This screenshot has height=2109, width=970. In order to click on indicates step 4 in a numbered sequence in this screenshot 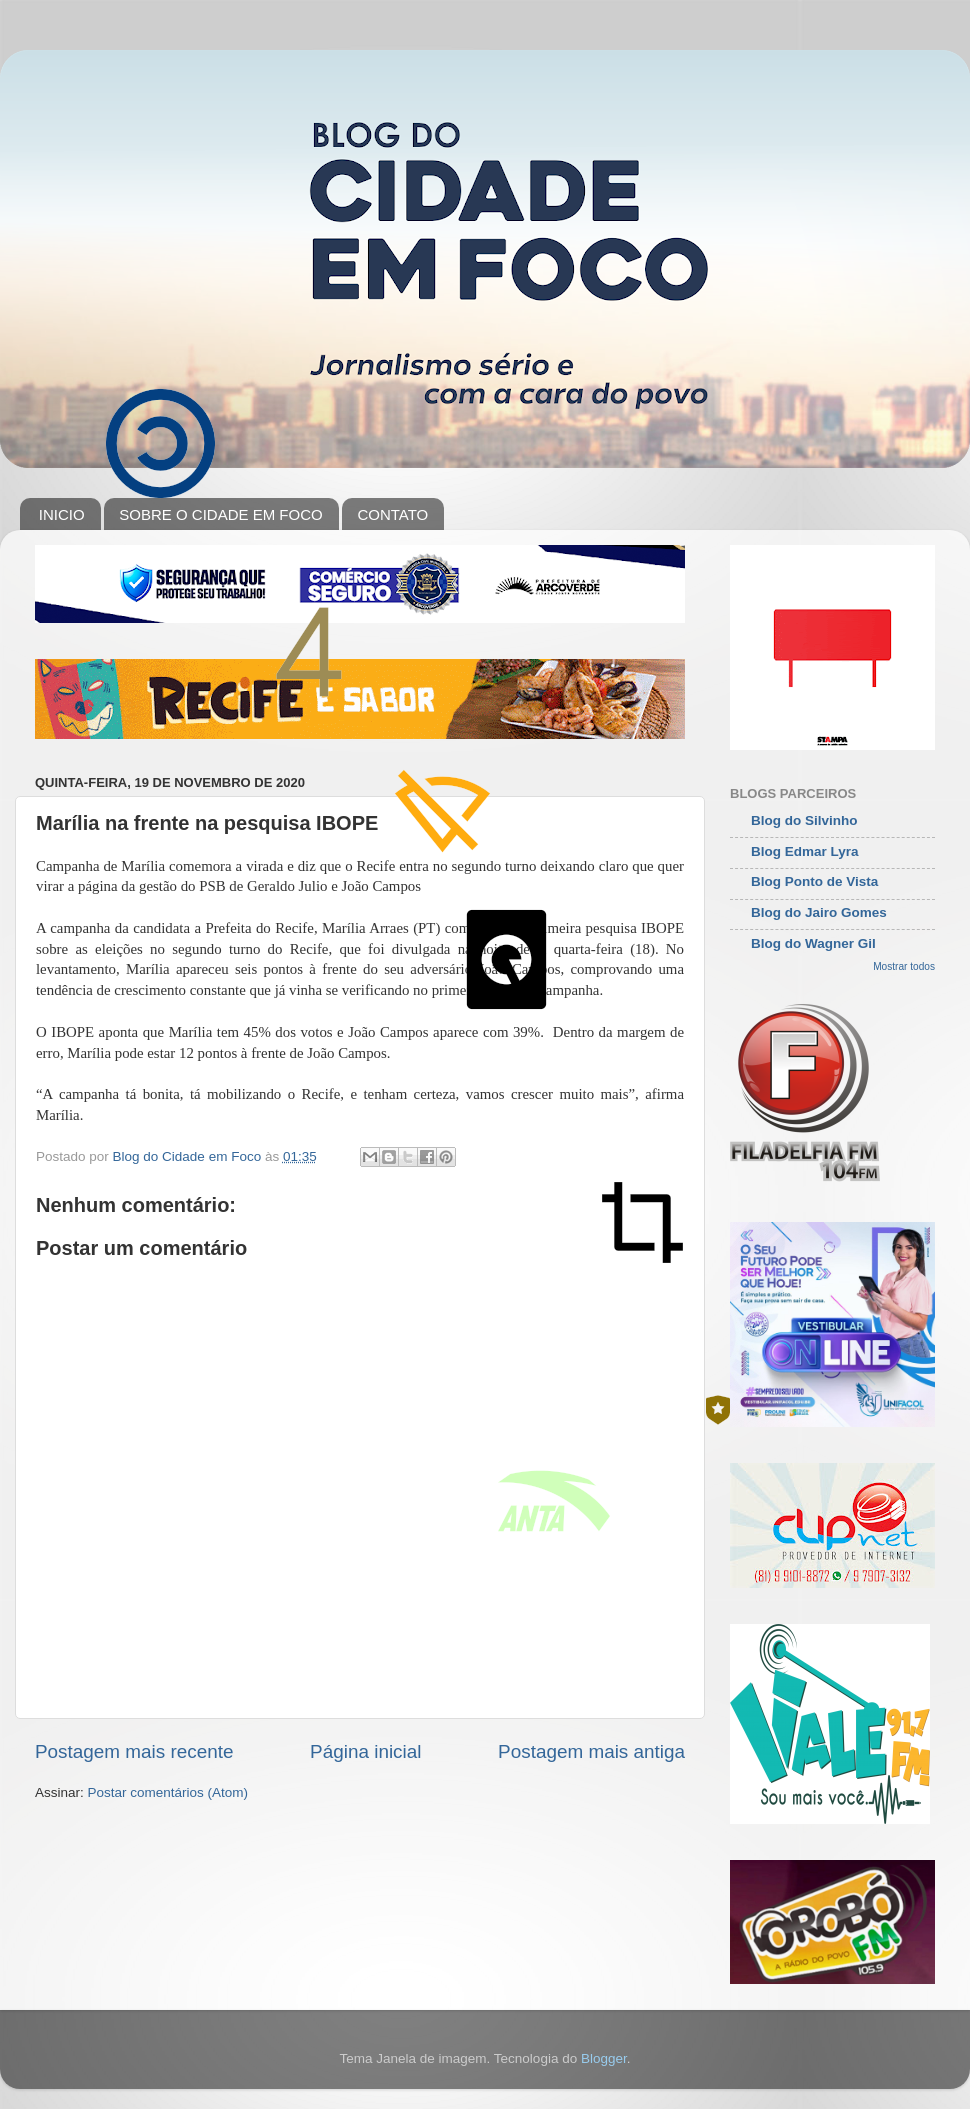, I will do `click(311, 653)`.